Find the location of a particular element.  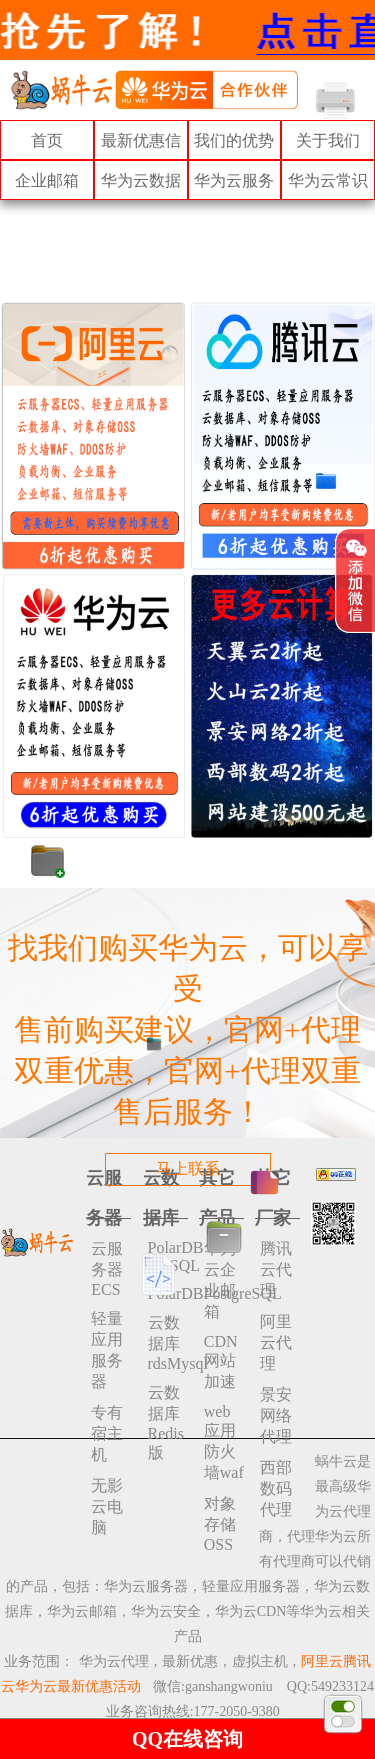

create a new folder is located at coordinates (47, 860).